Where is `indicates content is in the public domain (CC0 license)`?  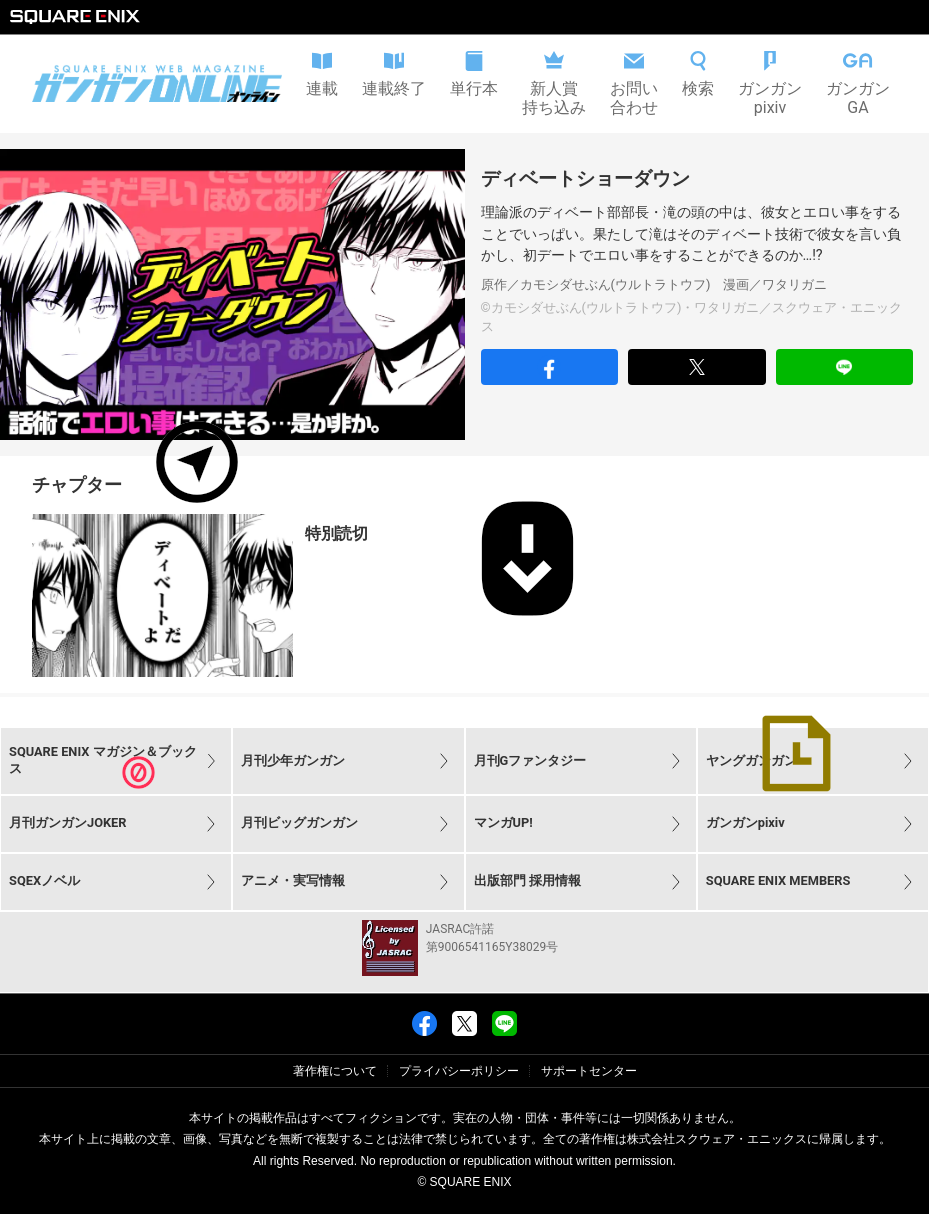
indicates content is in the public domain (CC0 license) is located at coordinates (138, 772).